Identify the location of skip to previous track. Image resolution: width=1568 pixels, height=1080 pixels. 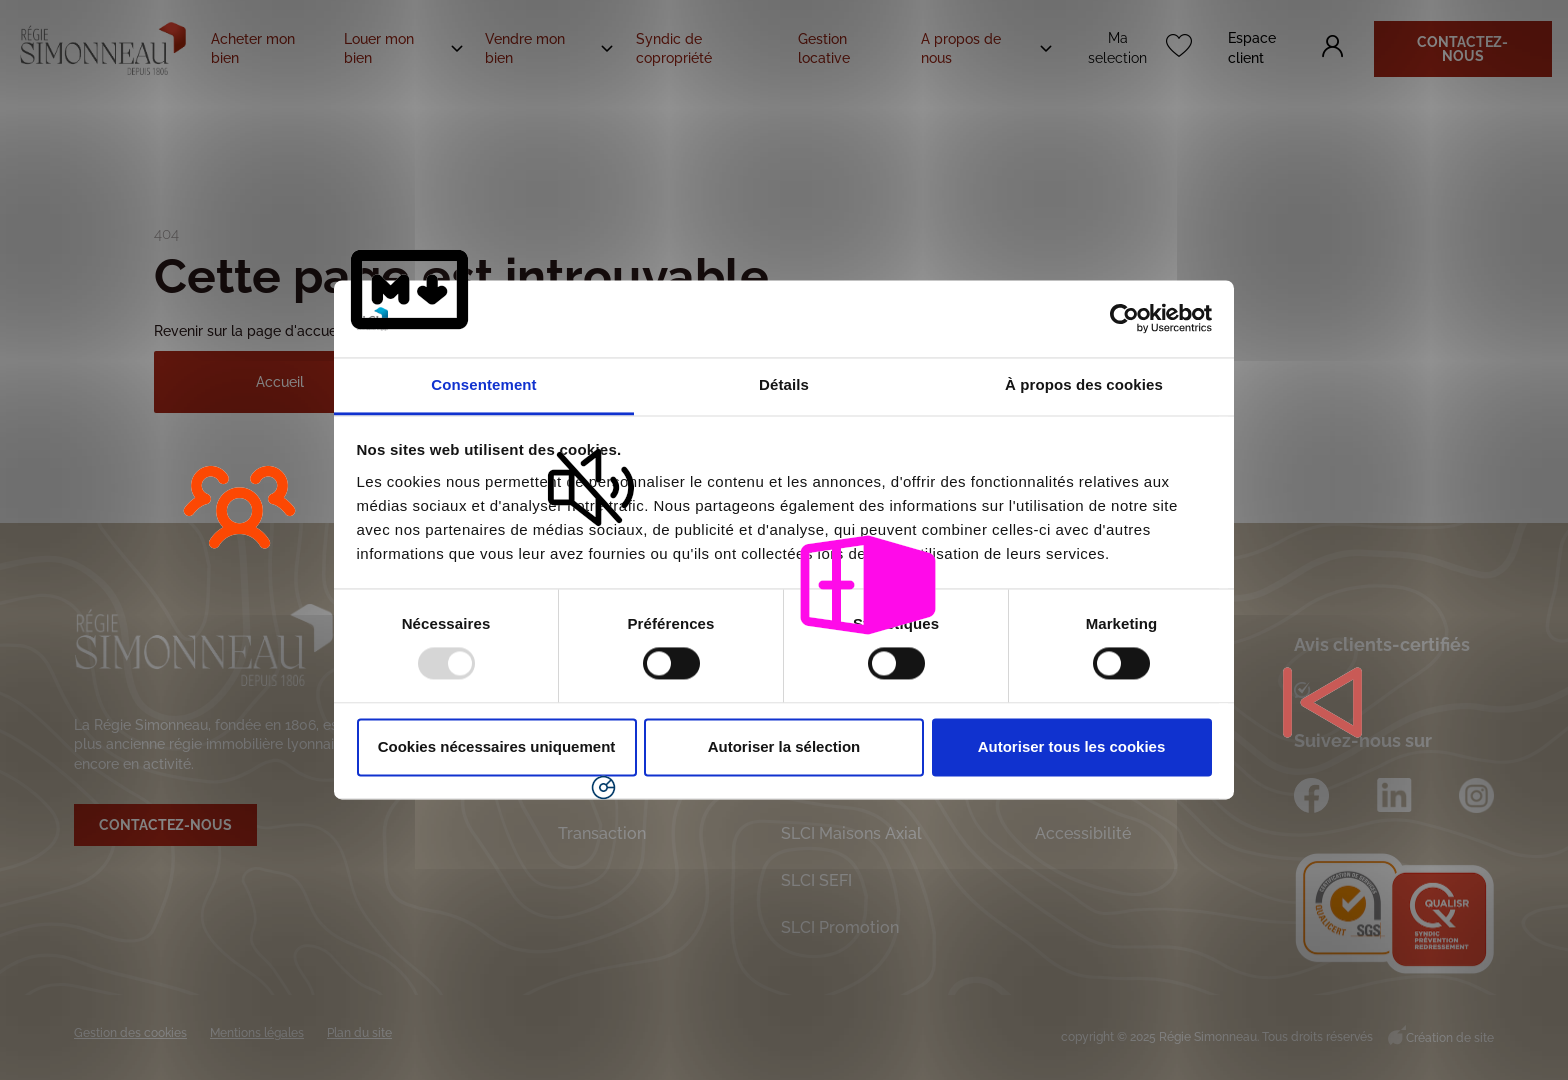
(1322, 702).